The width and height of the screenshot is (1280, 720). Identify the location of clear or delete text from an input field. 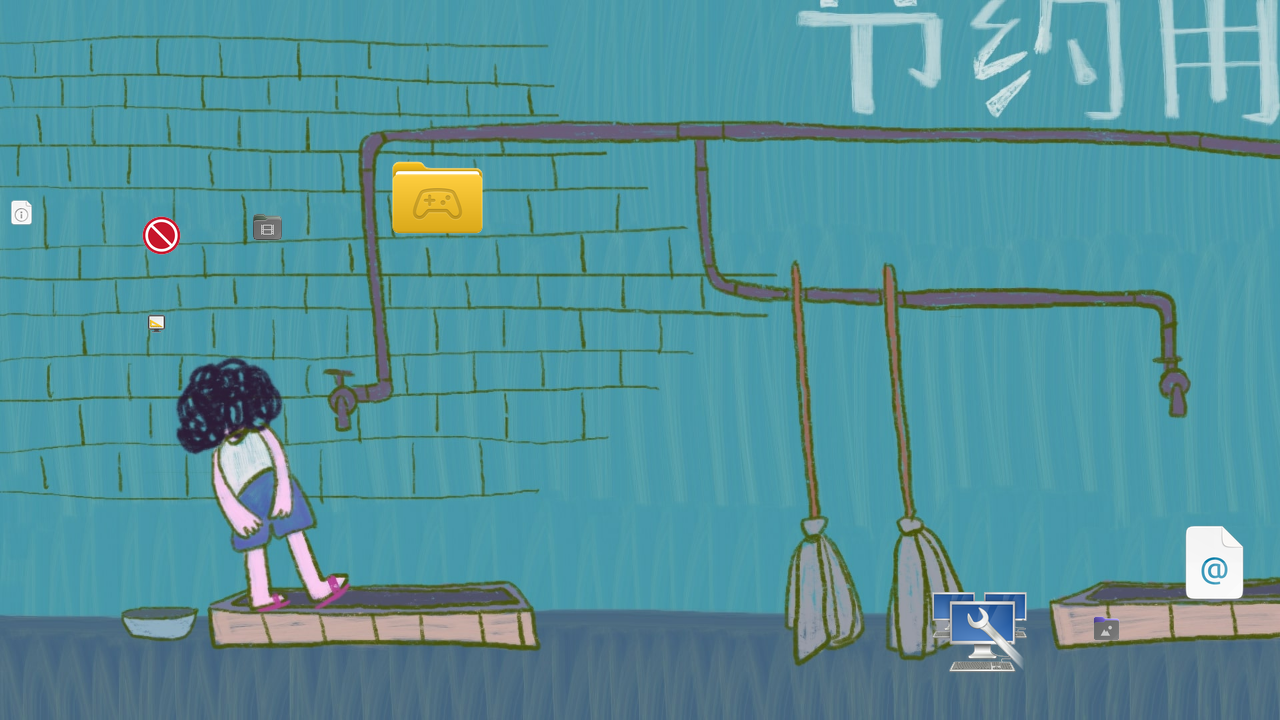
(161, 235).